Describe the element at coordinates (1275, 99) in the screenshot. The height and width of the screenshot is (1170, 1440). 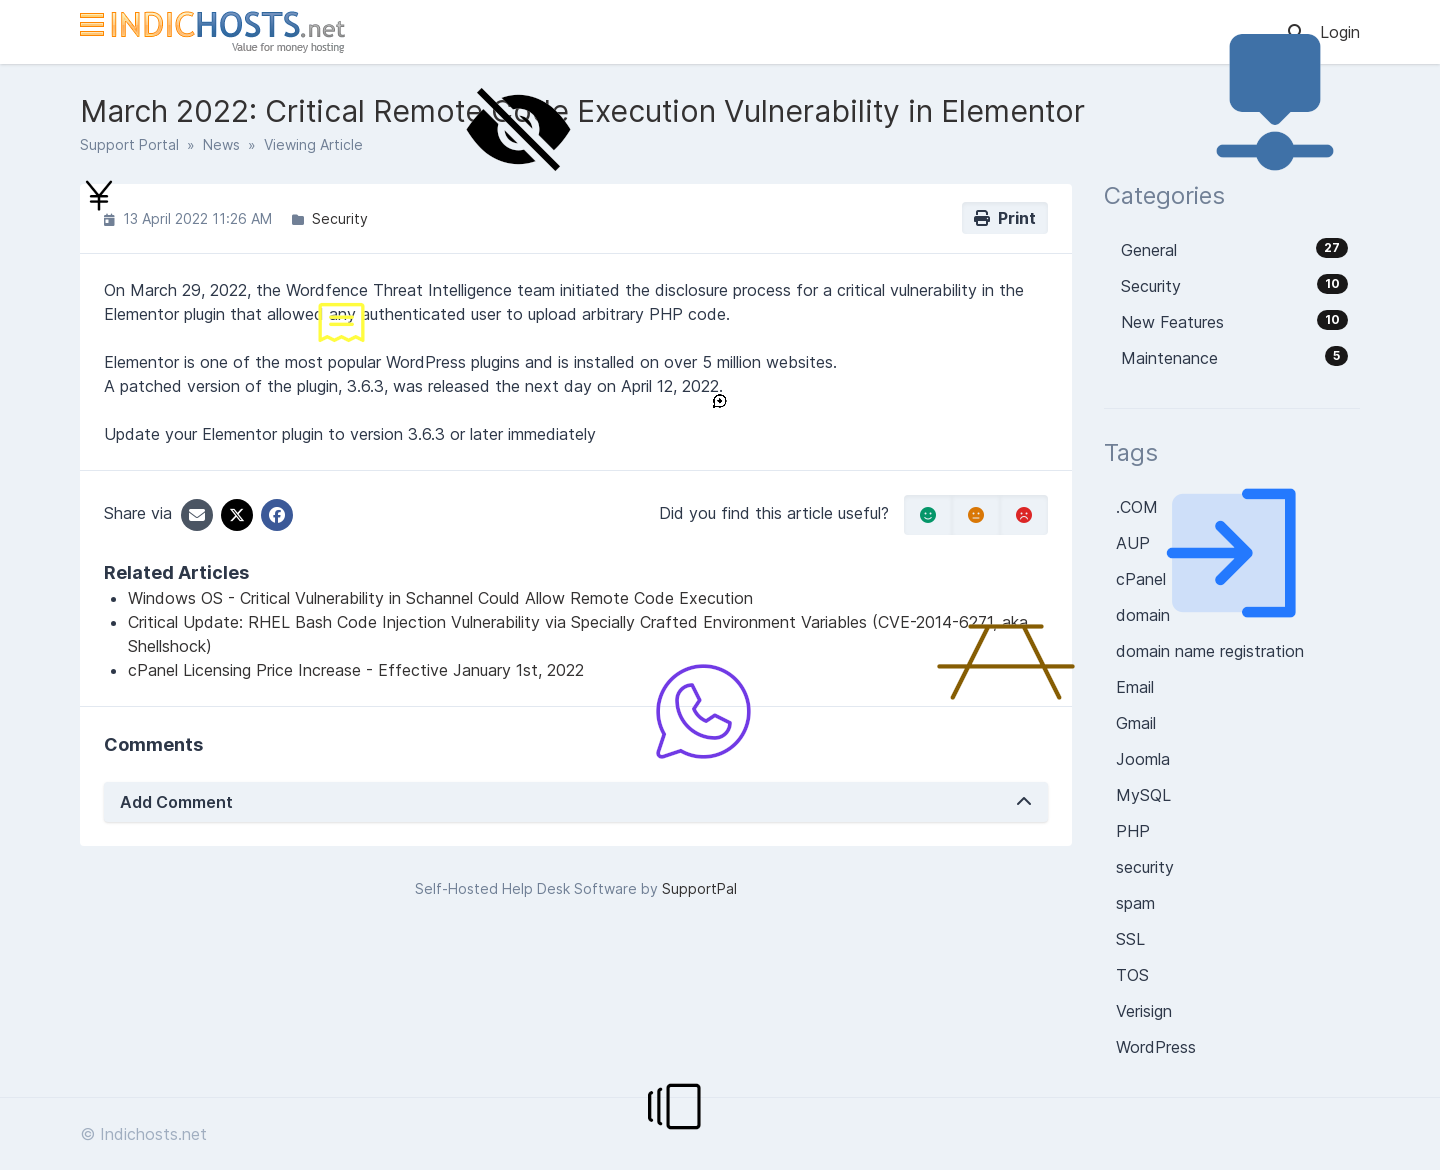
I see `view event details on a timeline` at that location.